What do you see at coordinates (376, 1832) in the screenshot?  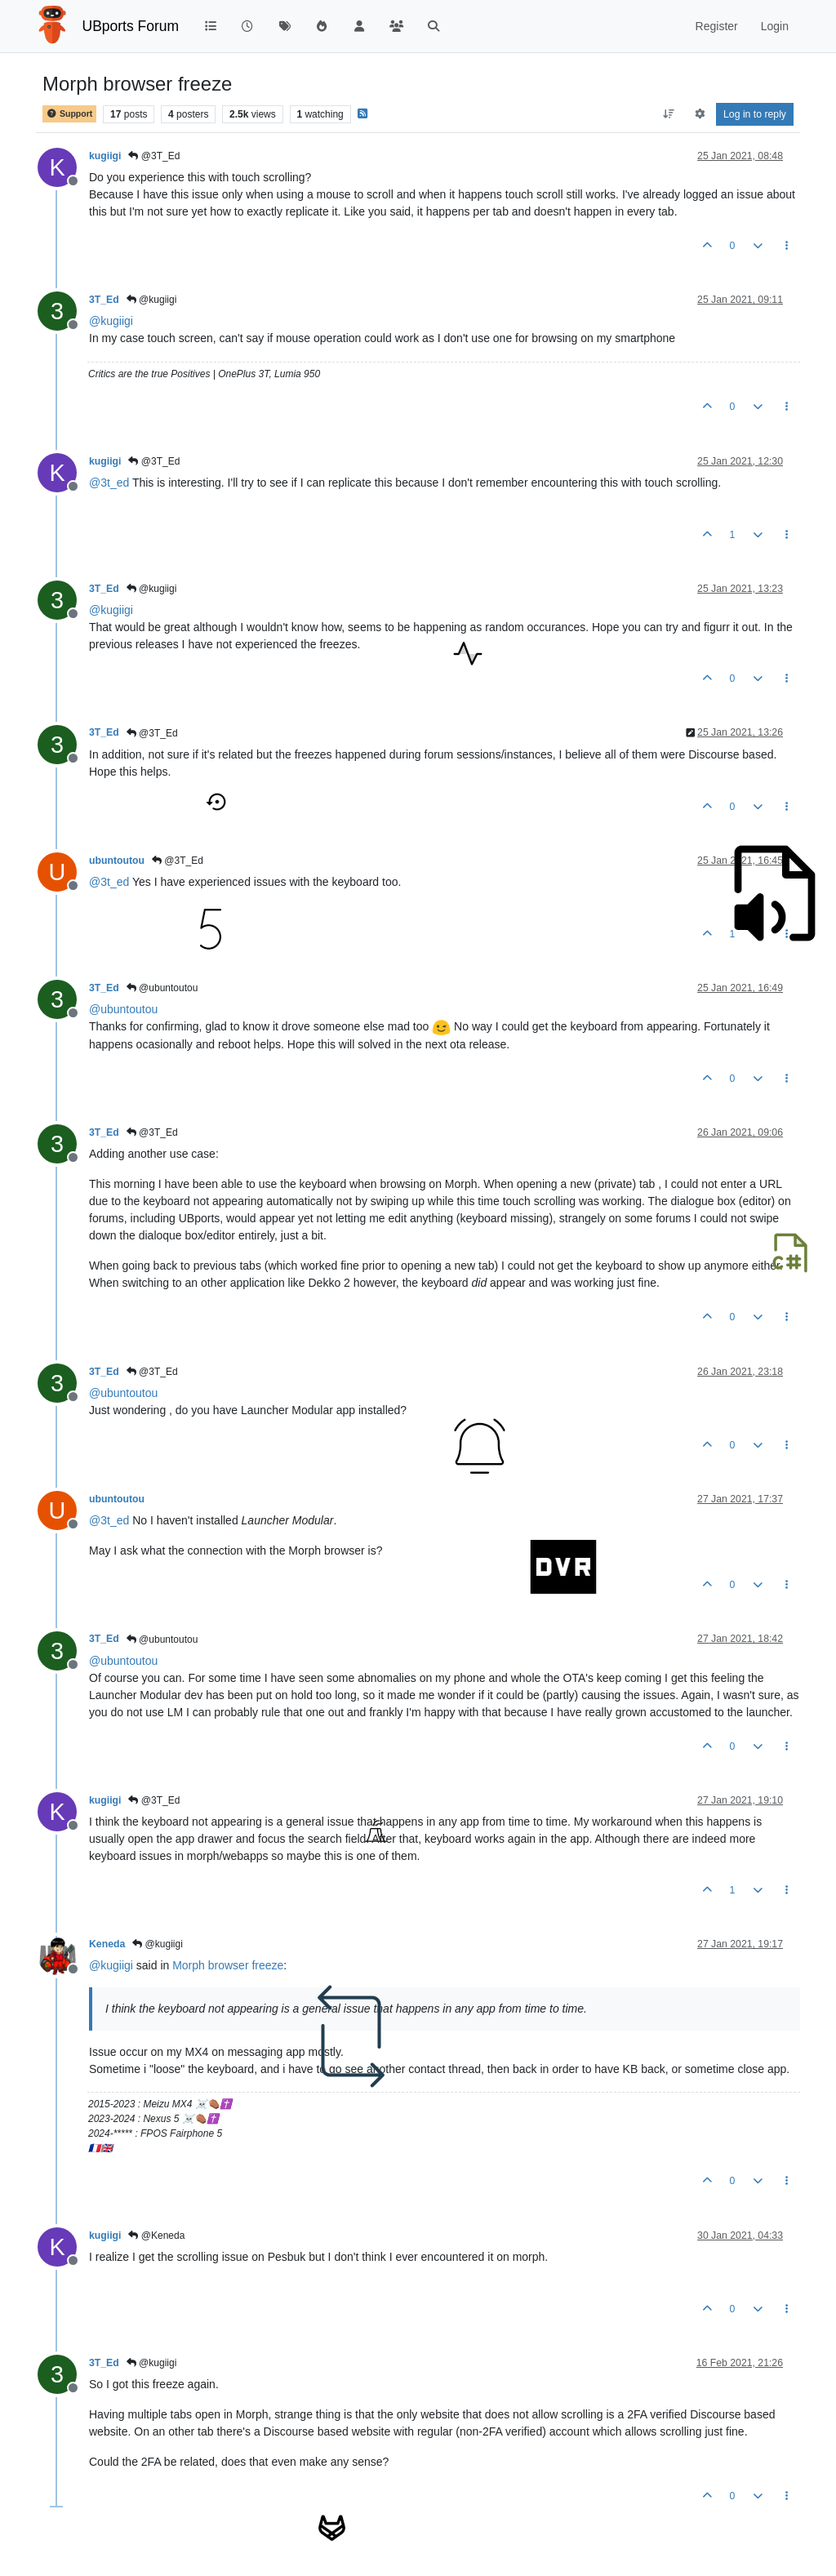 I see `view nuclear power plant information` at bounding box center [376, 1832].